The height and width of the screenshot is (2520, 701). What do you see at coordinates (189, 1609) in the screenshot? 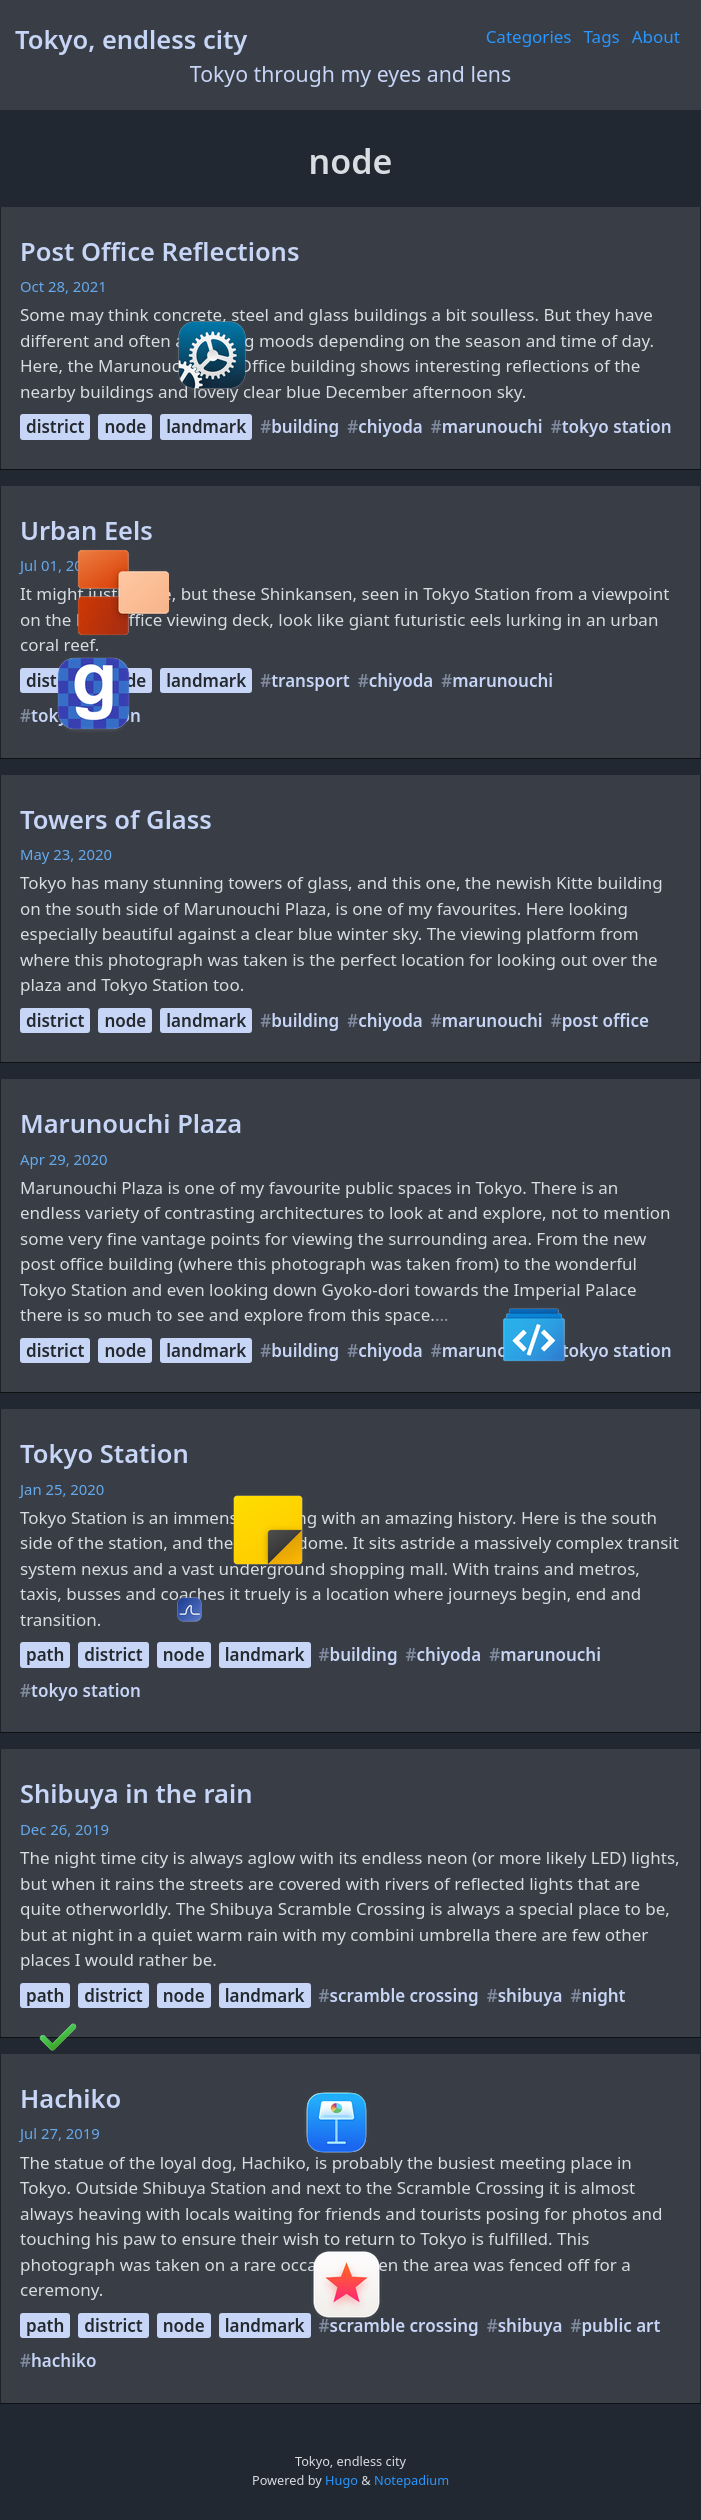
I see `open wireshark network protocol analyzer` at bounding box center [189, 1609].